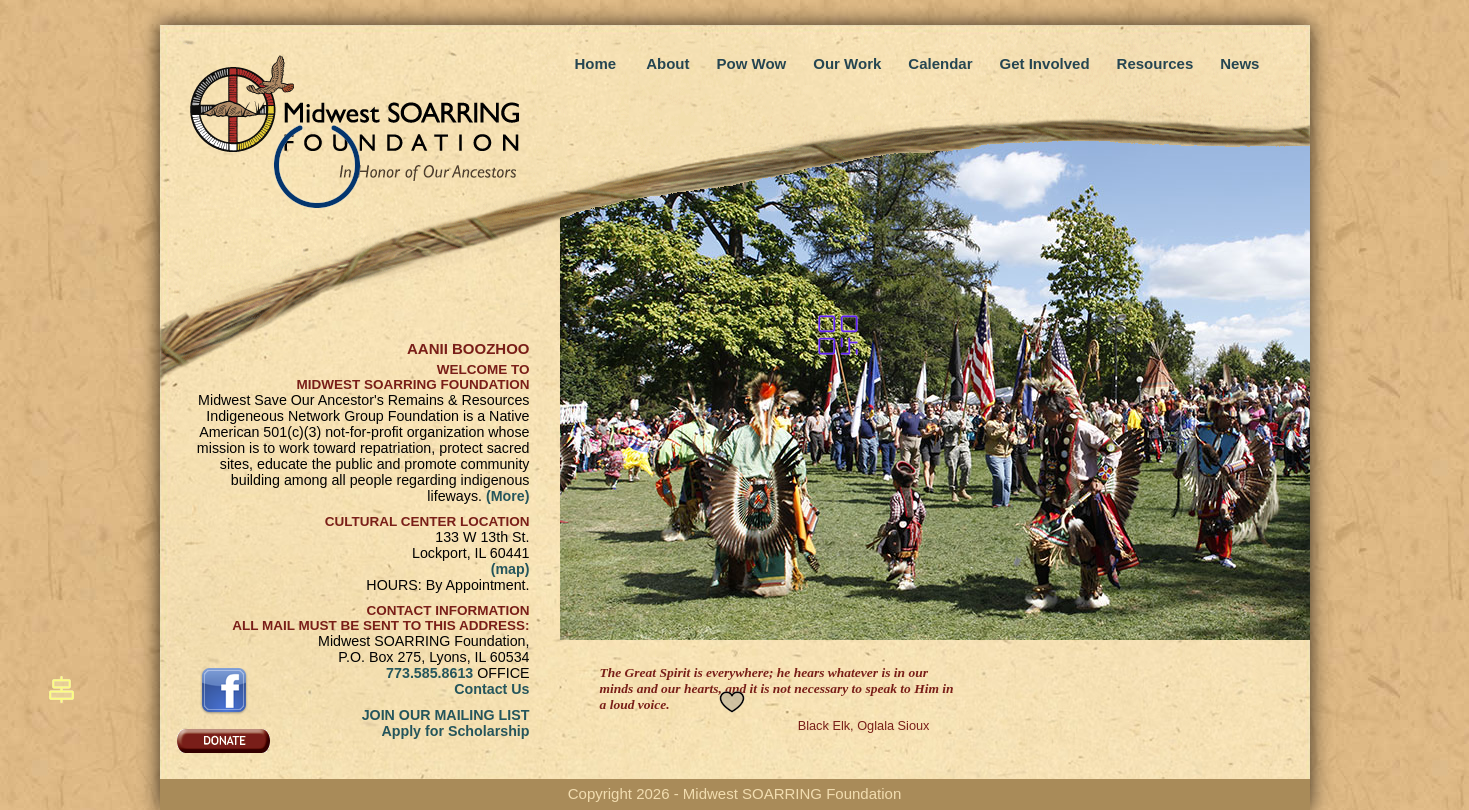 The width and height of the screenshot is (1469, 810). Describe the element at coordinates (61, 689) in the screenshot. I see `align objects to horizontal center` at that location.